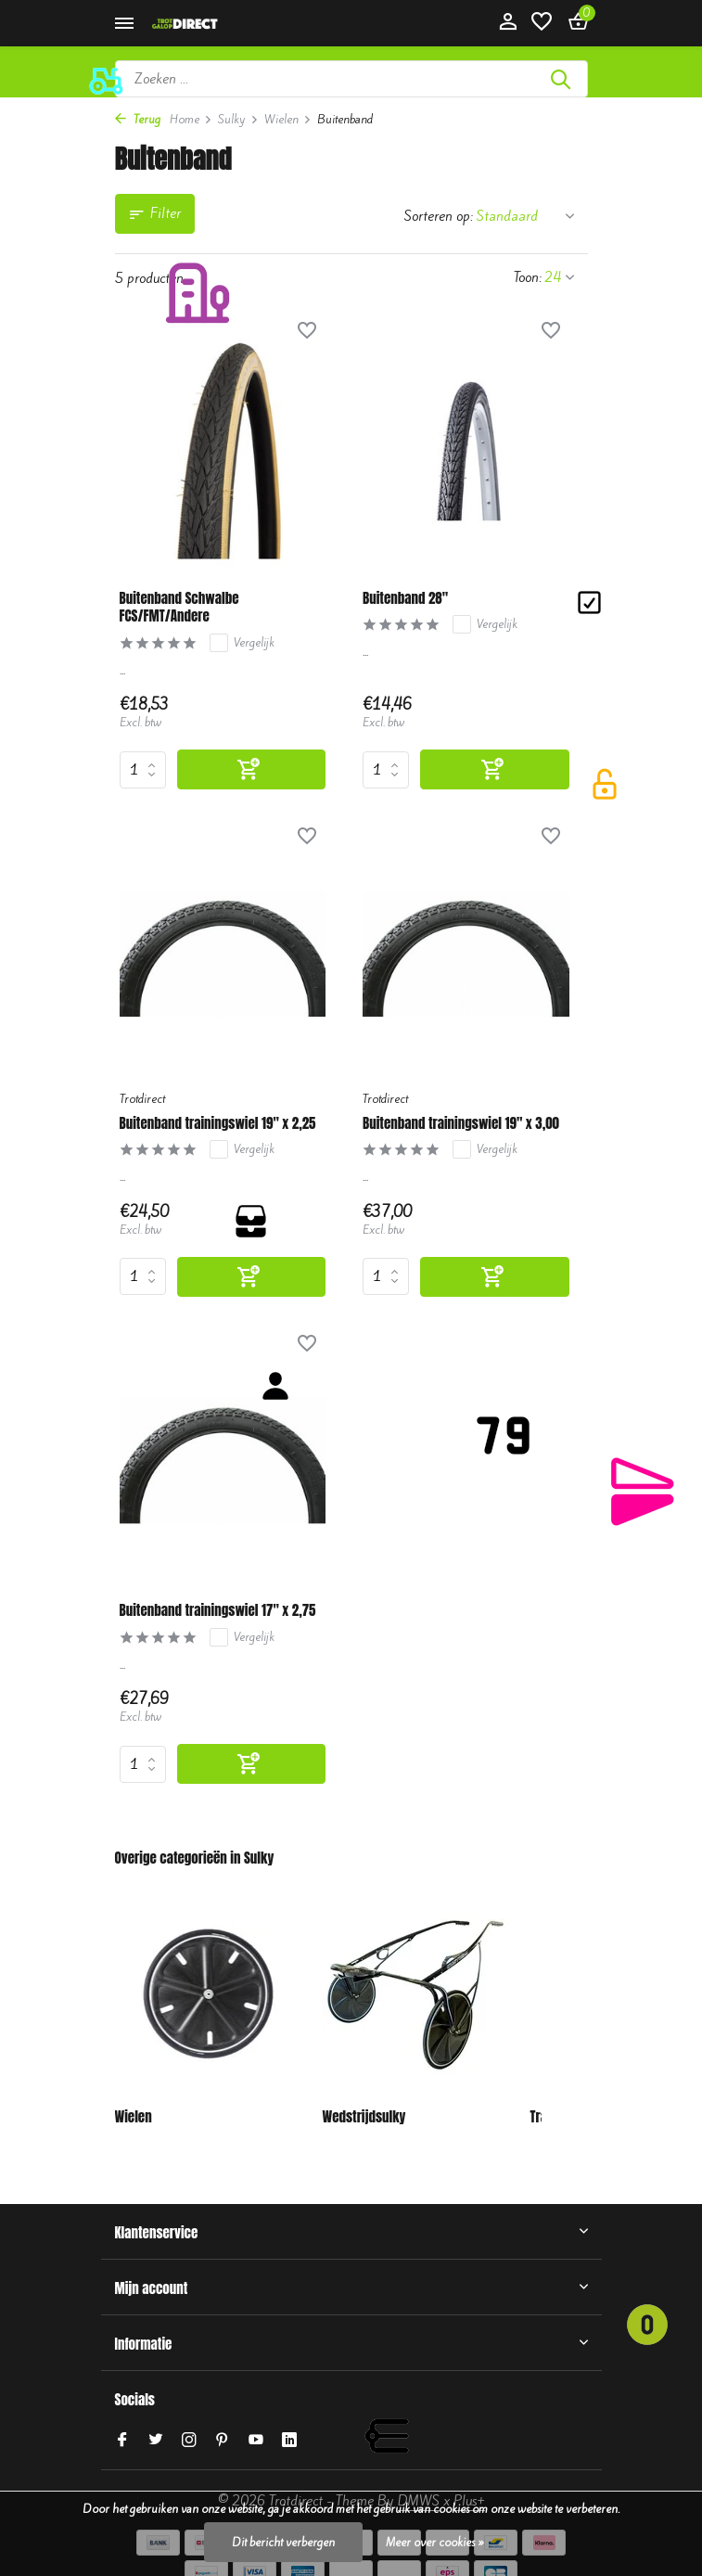 The image size is (702, 2576). What do you see at coordinates (589, 602) in the screenshot?
I see `mark task as complete` at bounding box center [589, 602].